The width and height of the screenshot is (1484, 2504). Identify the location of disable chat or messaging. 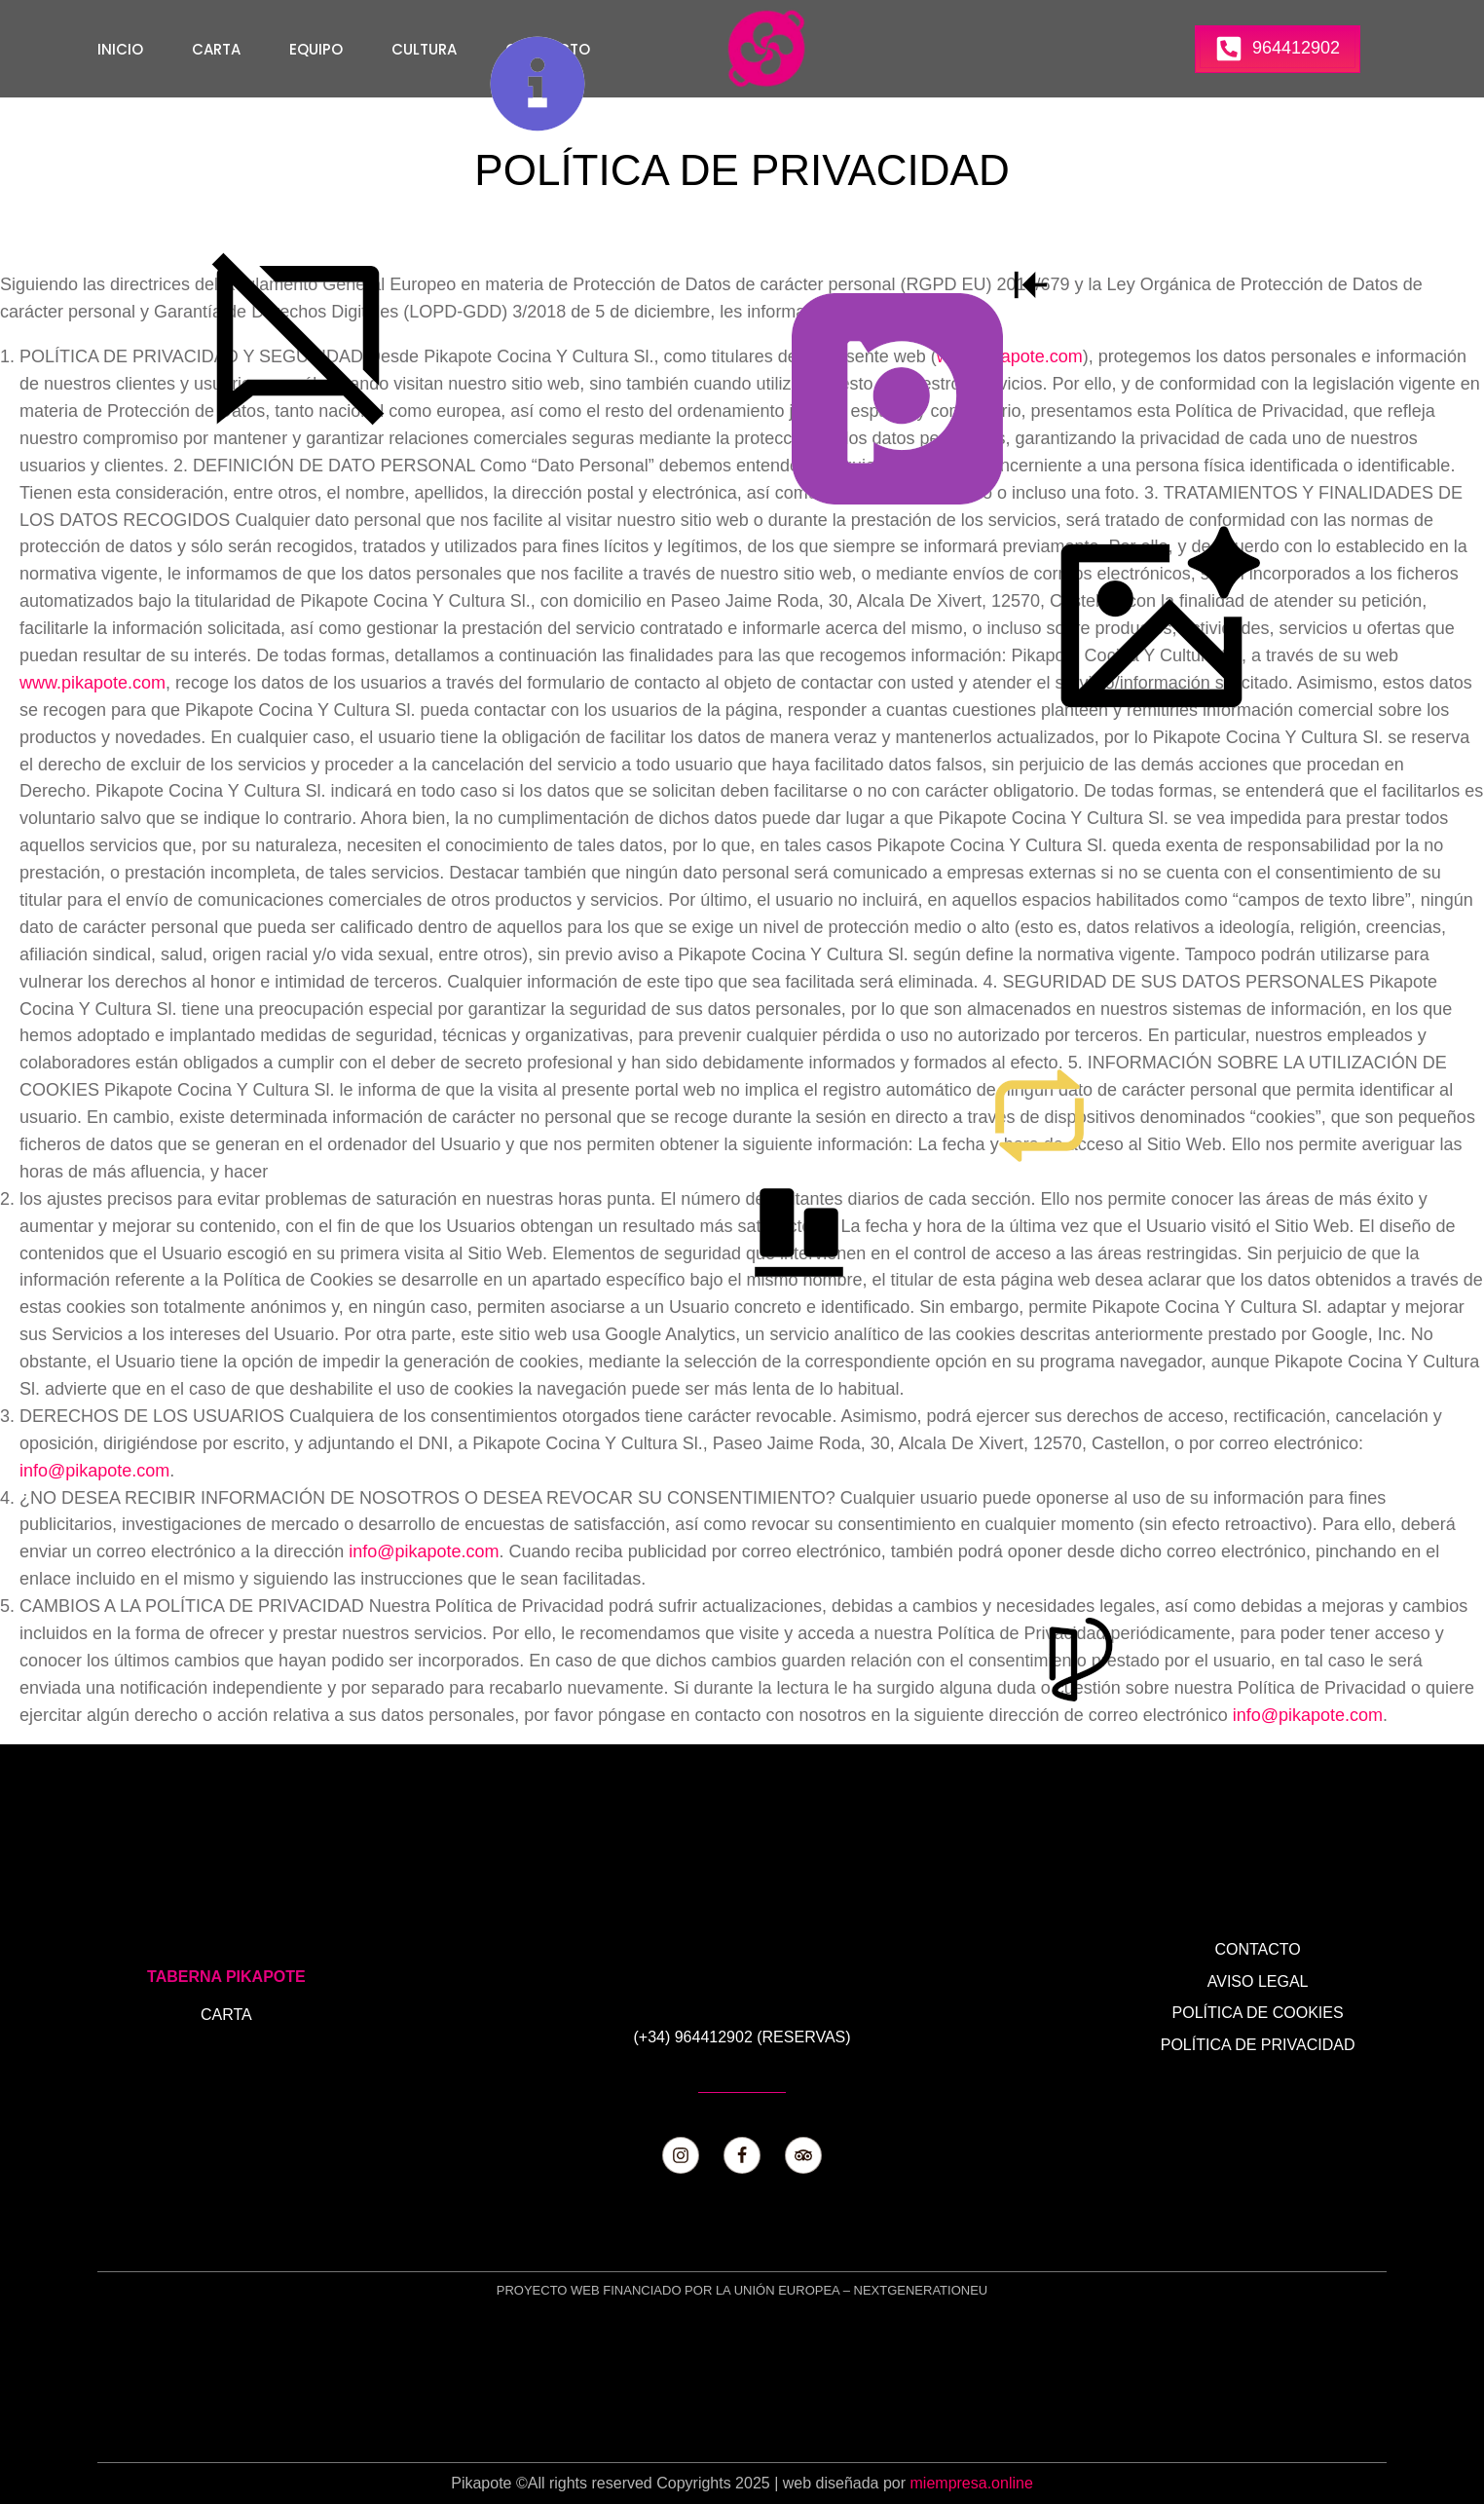
(298, 339).